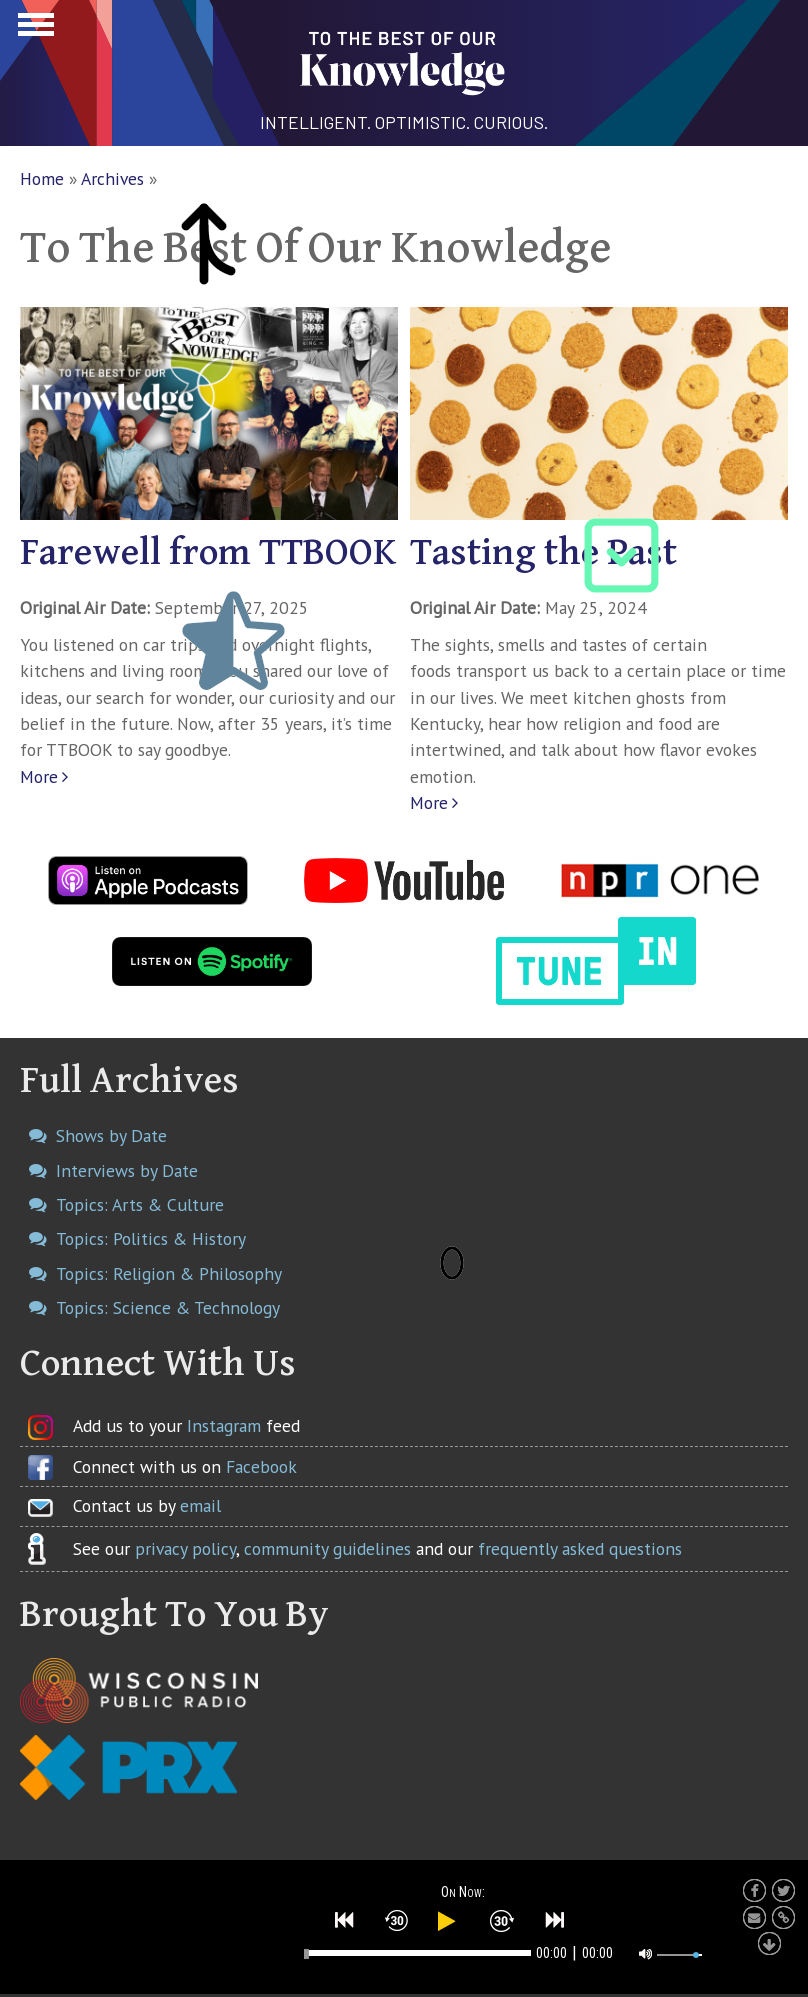 The width and height of the screenshot is (808, 1997). Describe the element at coordinates (452, 1263) in the screenshot. I see `draw or insert an oval shape` at that location.